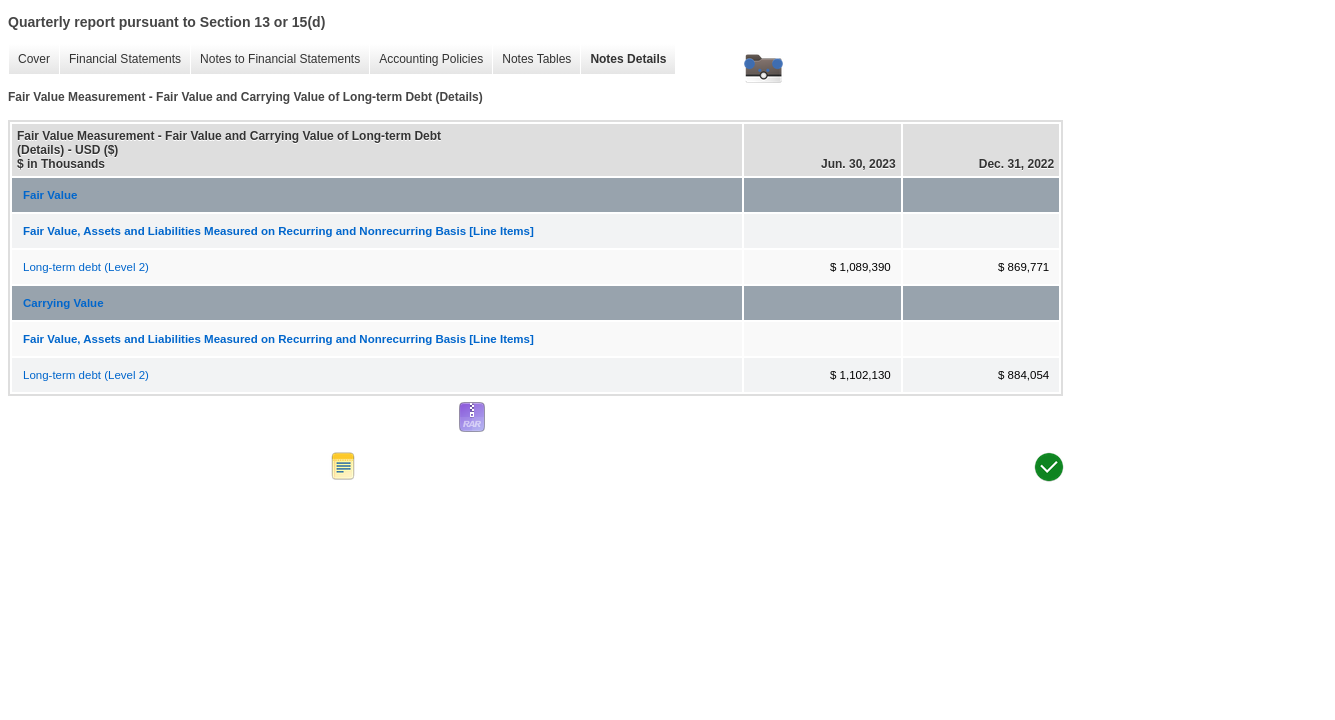 This screenshot has width=1335, height=720. Describe the element at coordinates (343, 466) in the screenshot. I see `open the notes application` at that location.